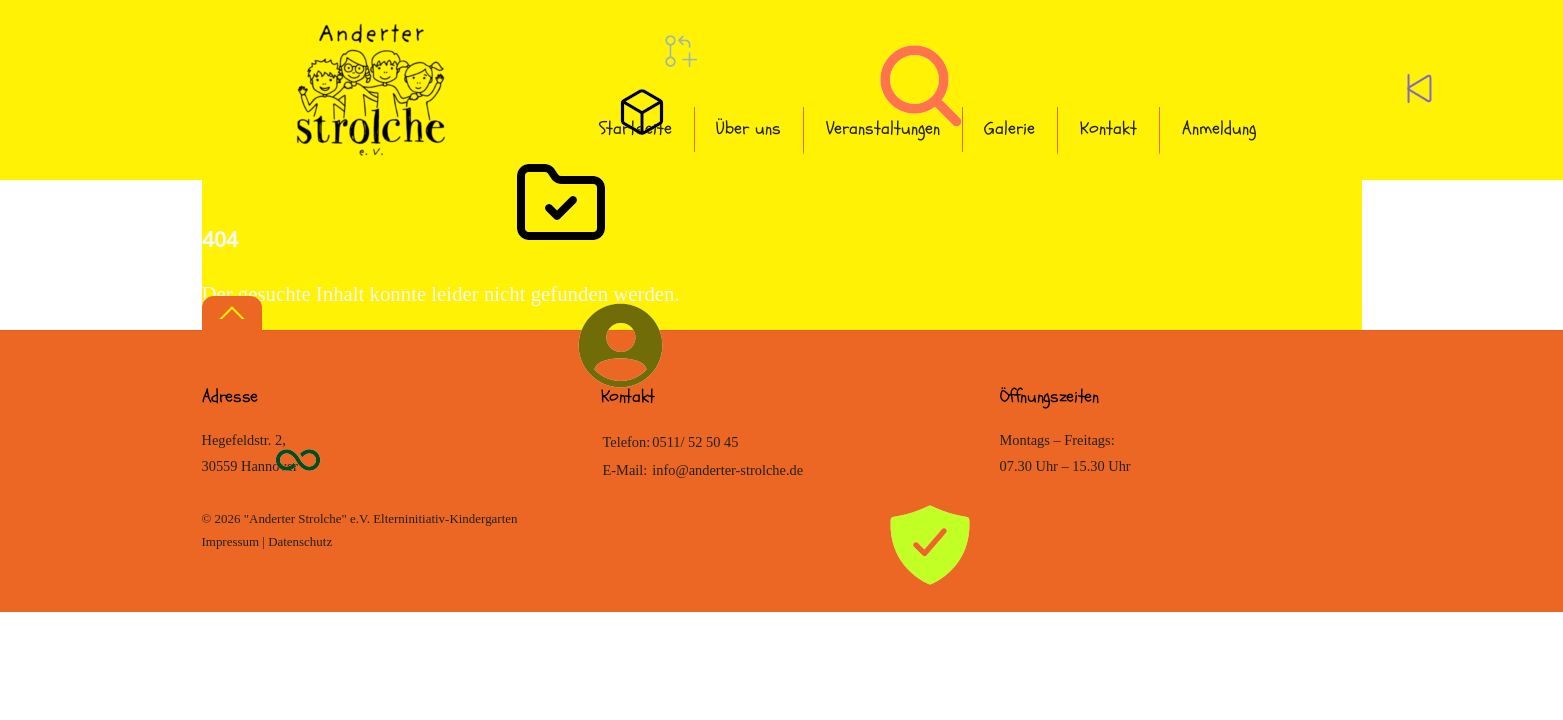 The image size is (1563, 720). I want to click on skip to previous track, so click(1419, 88).